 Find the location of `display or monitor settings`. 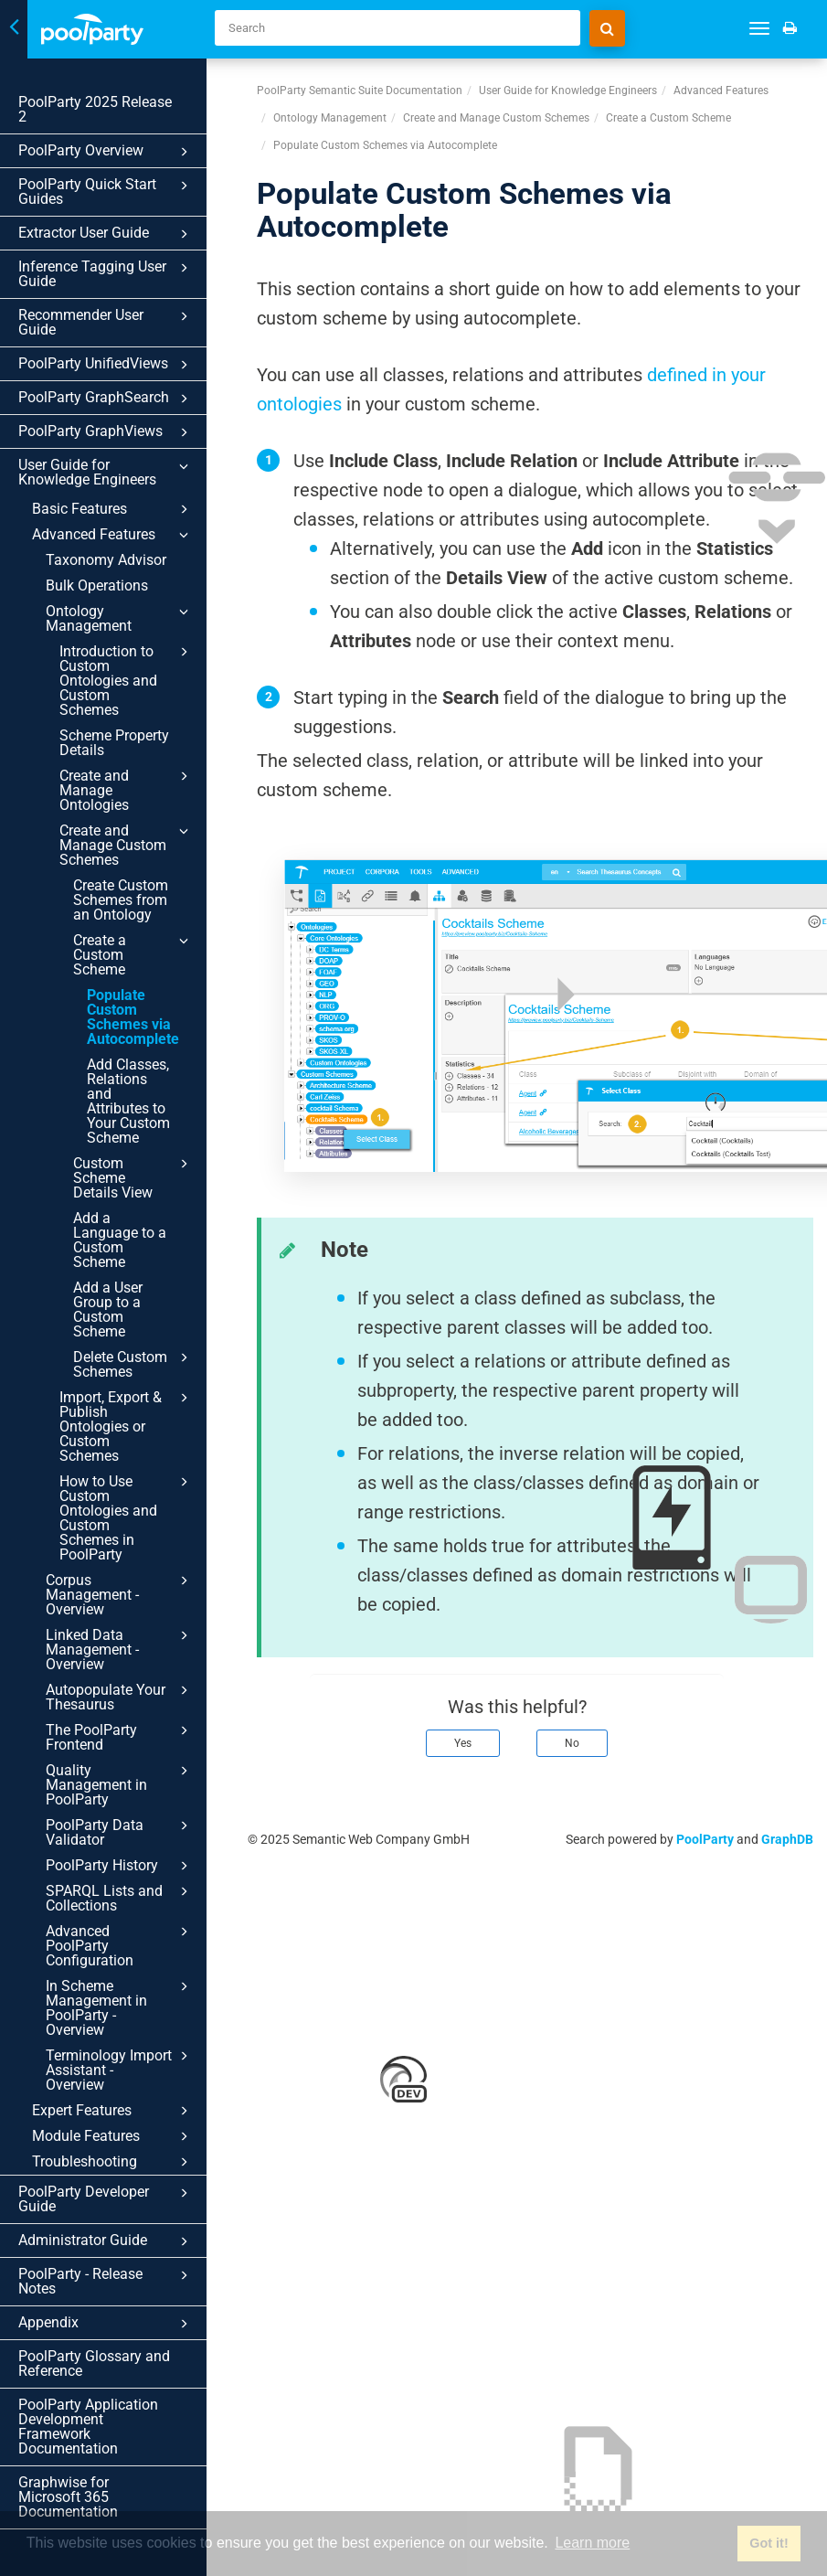

display or monitor settings is located at coordinates (770, 1587).